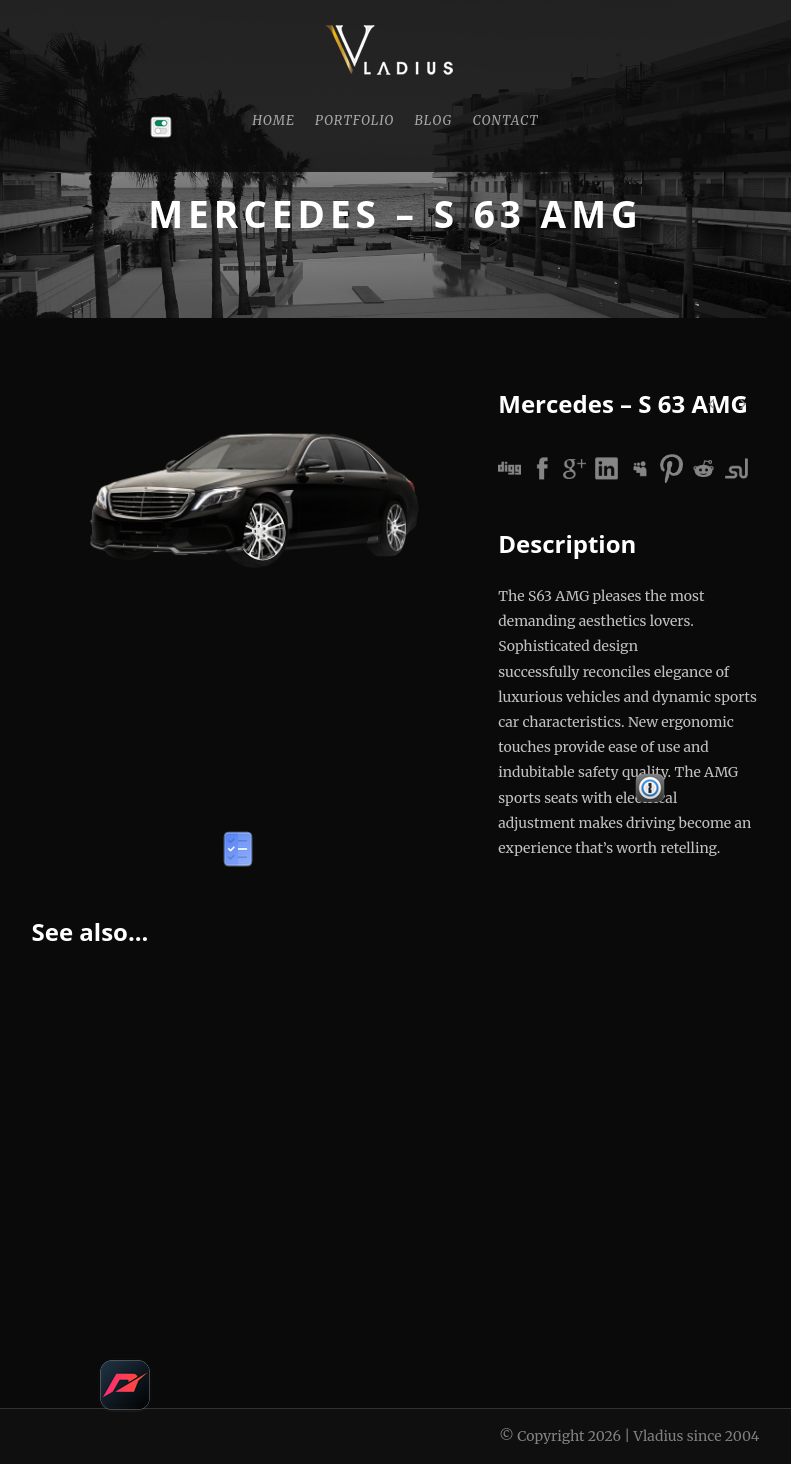  I want to click on launch need for speed payback, so click(125, 1385).